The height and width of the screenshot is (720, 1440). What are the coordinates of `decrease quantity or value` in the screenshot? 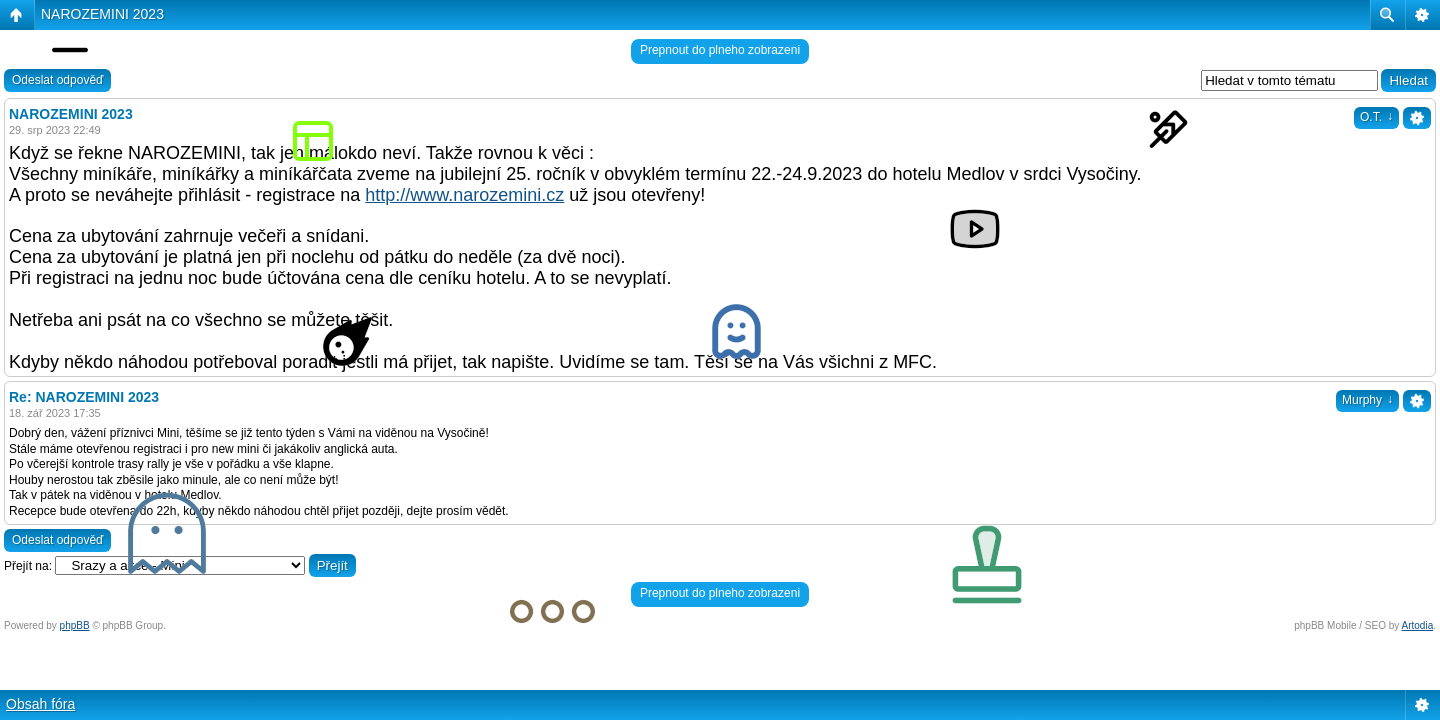 It's located at (70, 50).